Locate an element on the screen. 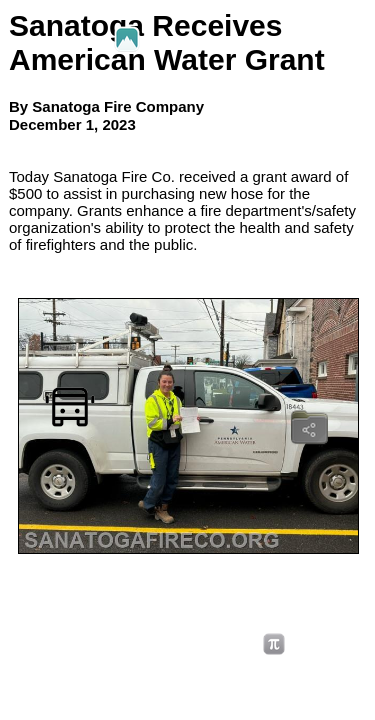 The width and height of the screenshot is (375, 720). open nordpass password manager is located at coordinates (127, 39).